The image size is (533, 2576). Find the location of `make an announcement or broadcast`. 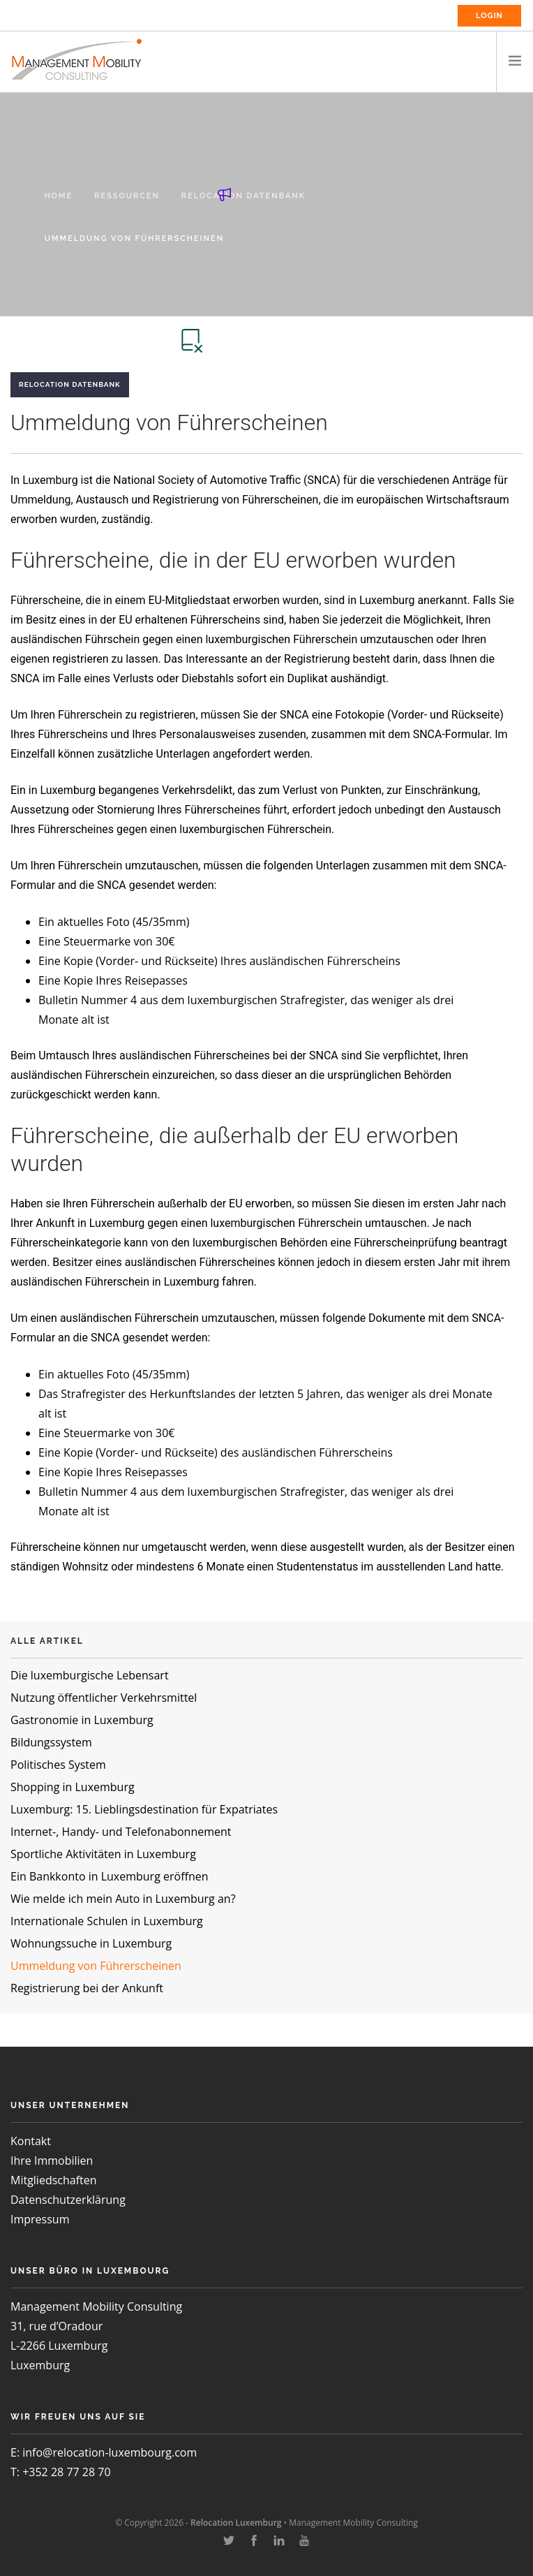

make an announcement or broadcast is located at coordinates (224, 194).